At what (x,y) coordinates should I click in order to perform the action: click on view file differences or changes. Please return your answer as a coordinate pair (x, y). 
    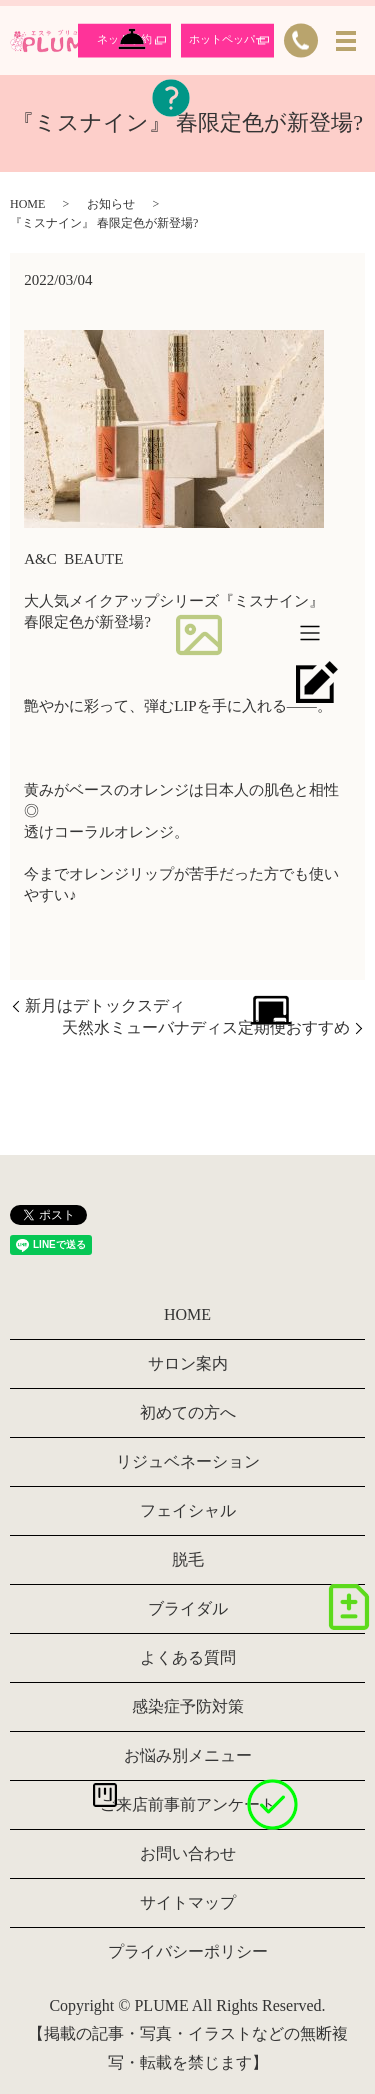
    Looking at the image, I should click on (349, 1607).